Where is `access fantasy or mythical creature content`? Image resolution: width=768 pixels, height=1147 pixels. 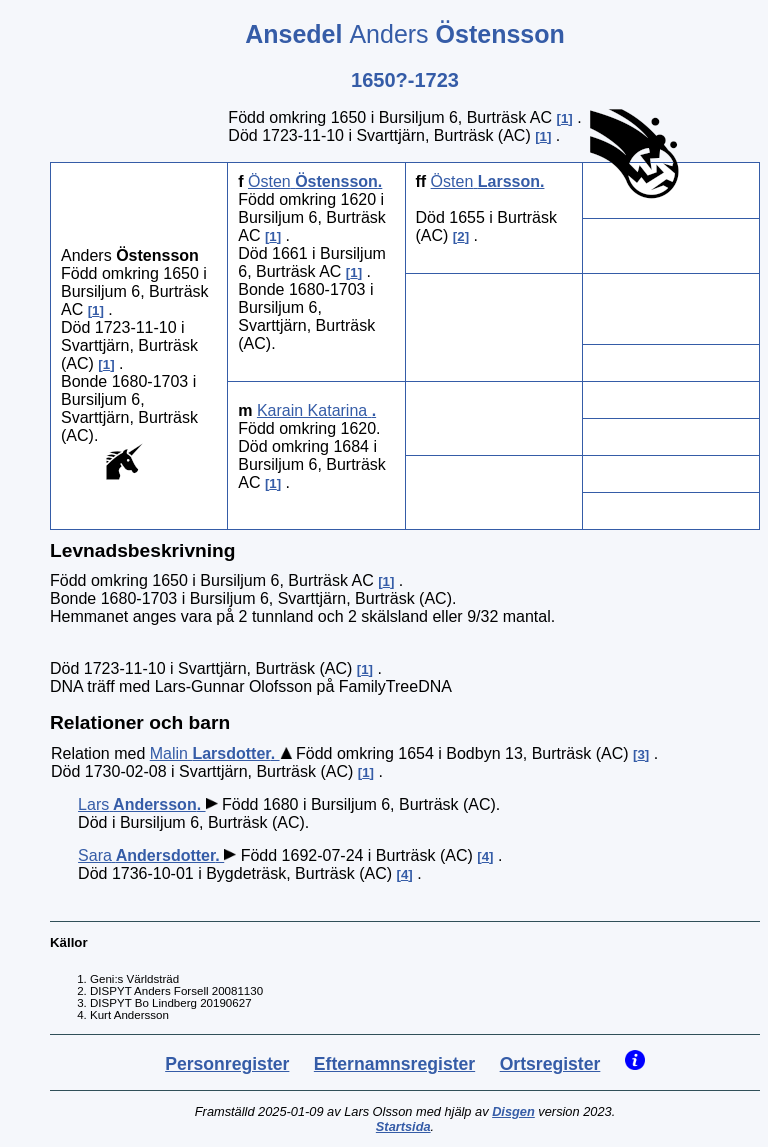 access fantasy or mythical creature content is located at coordinates (124, 461).